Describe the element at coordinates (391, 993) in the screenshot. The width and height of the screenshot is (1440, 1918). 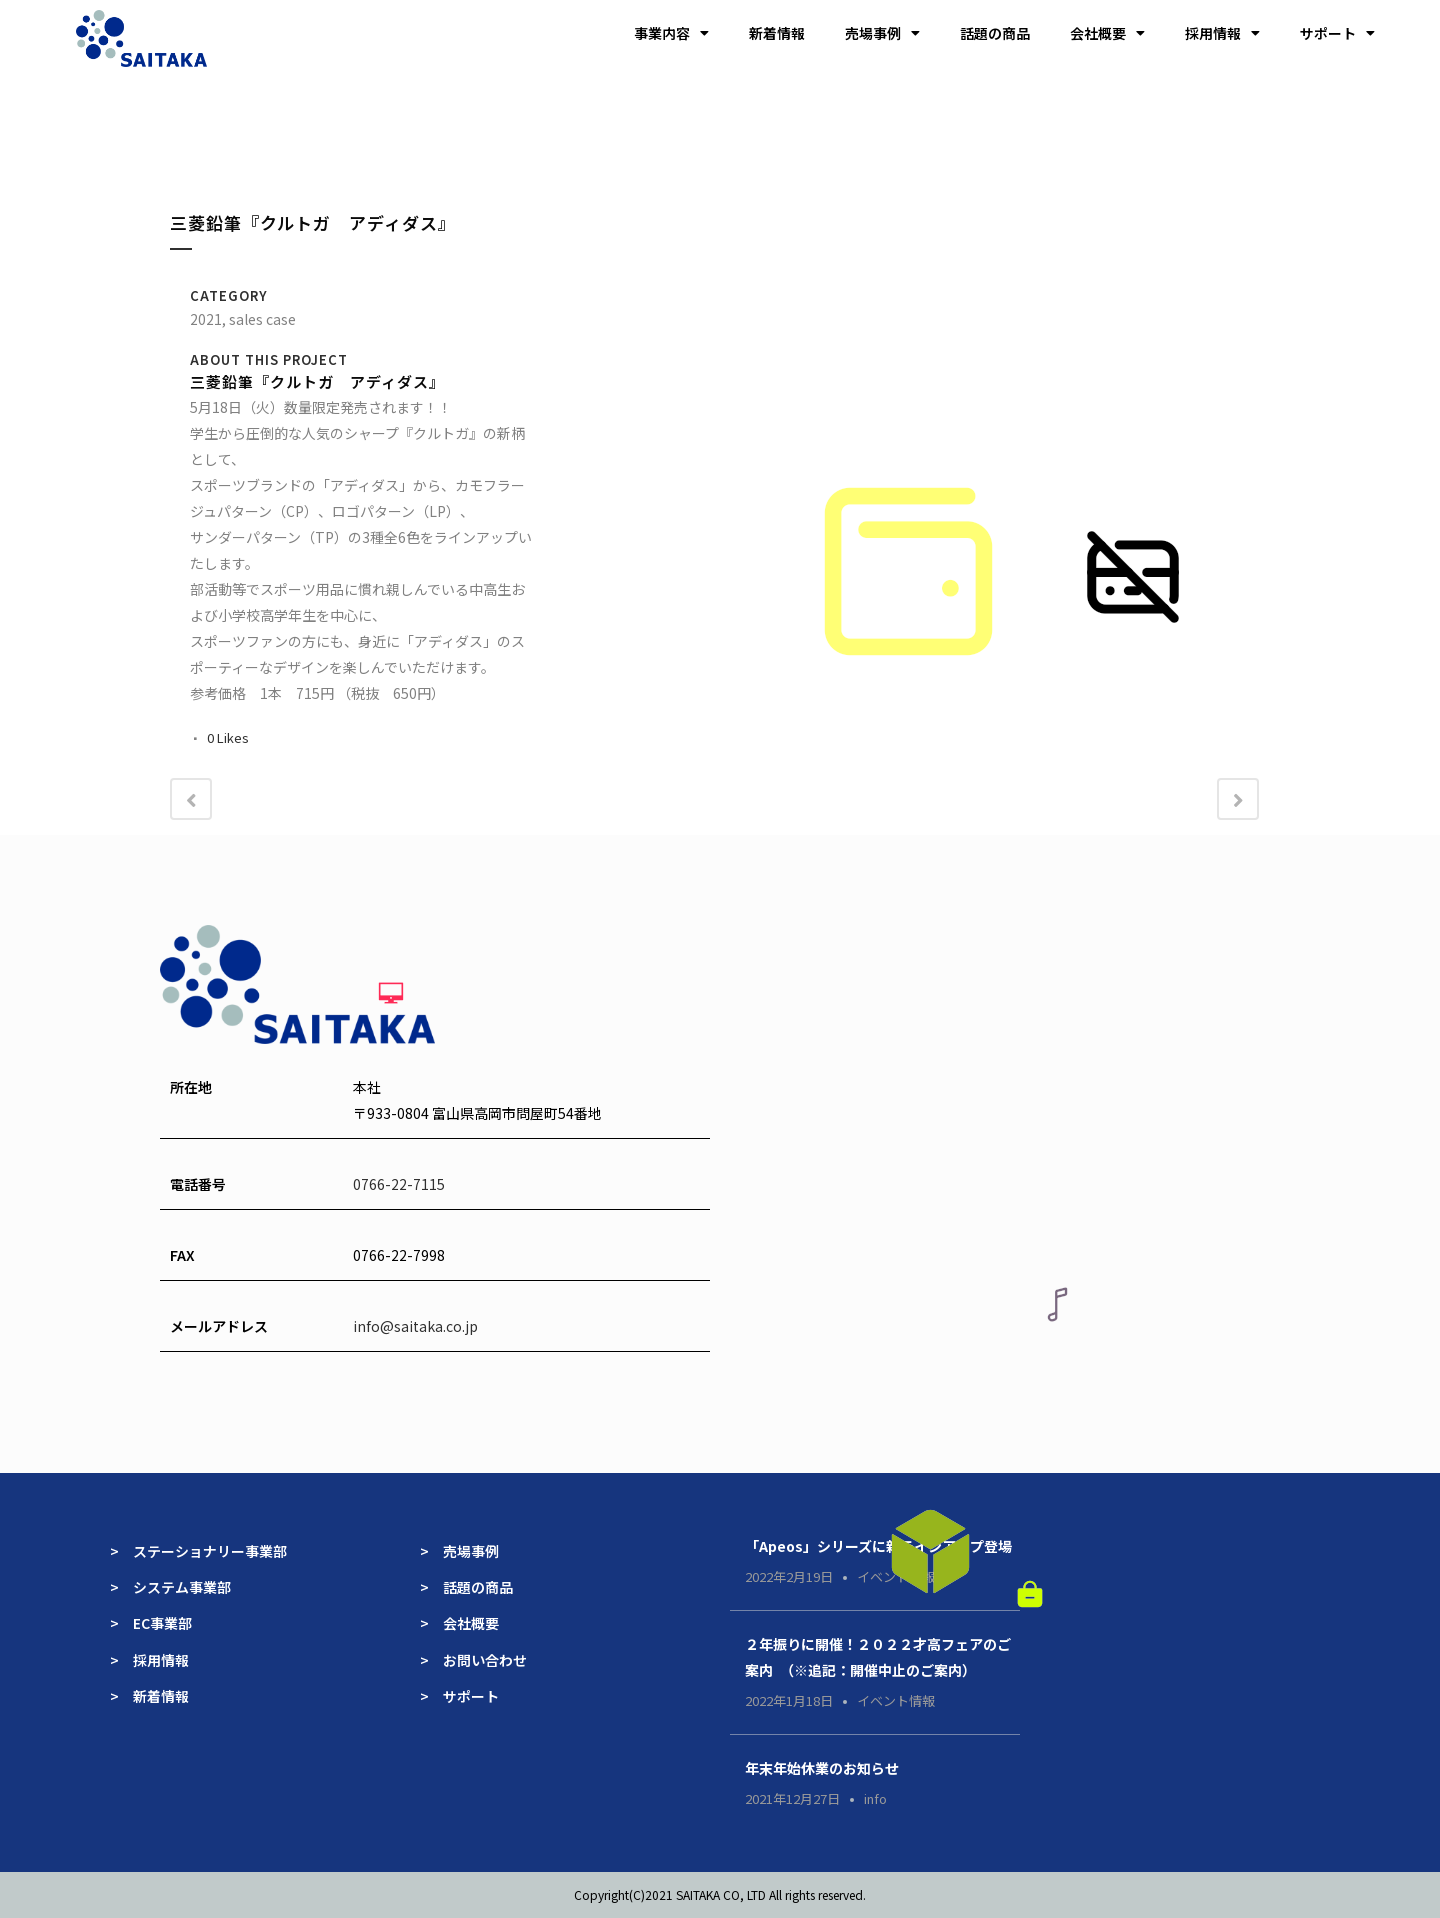
I see `switch to desktop view` at that location.